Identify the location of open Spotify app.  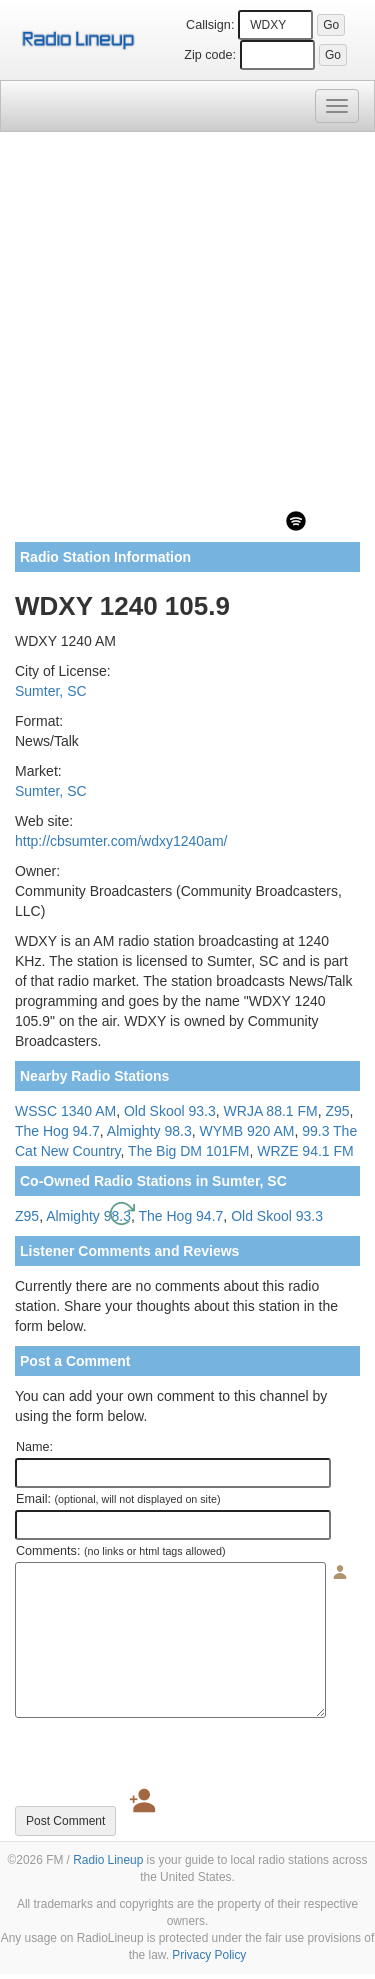
(296, 521).